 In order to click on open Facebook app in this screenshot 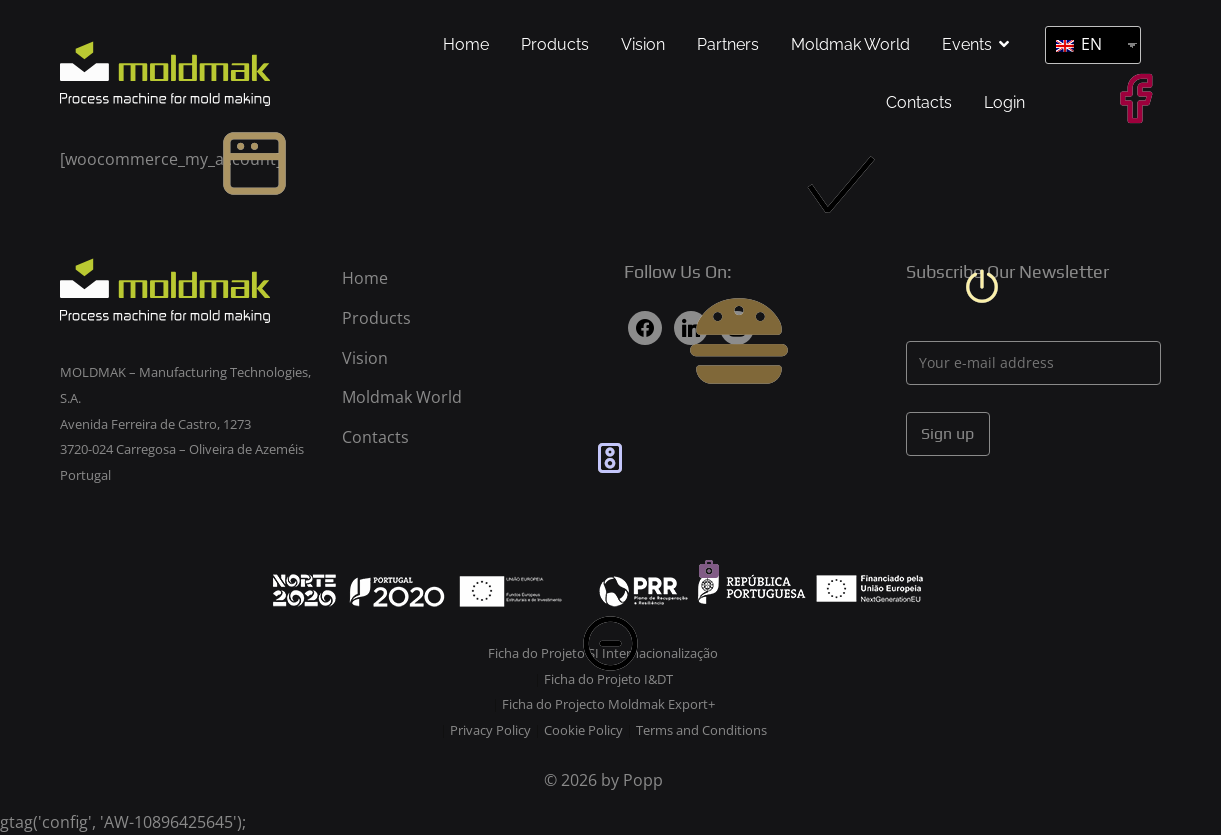, I will do `click(1137, 98)`.